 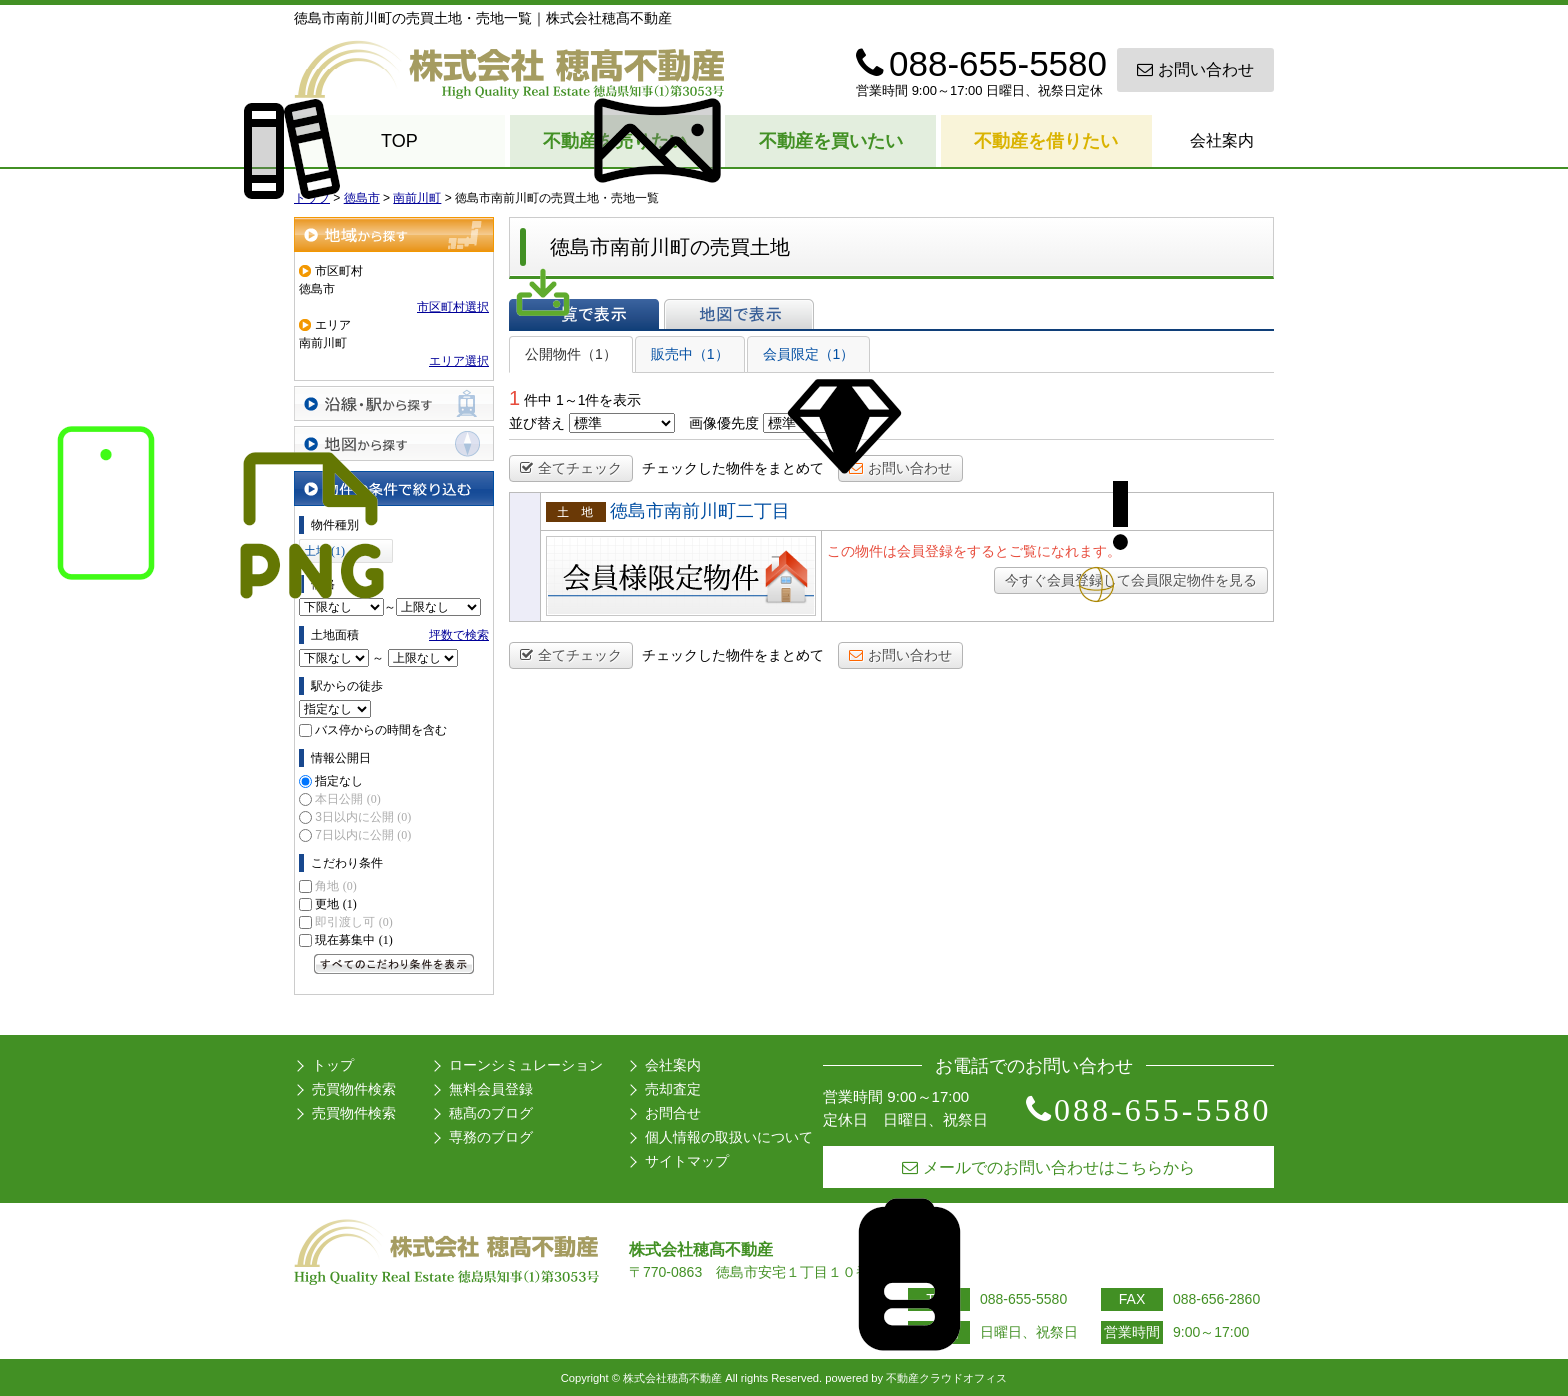 What do you see at coordinates (310, 531) in the screenshot?
I see `view or open a PNG image file` at bounding box center [310, 531].